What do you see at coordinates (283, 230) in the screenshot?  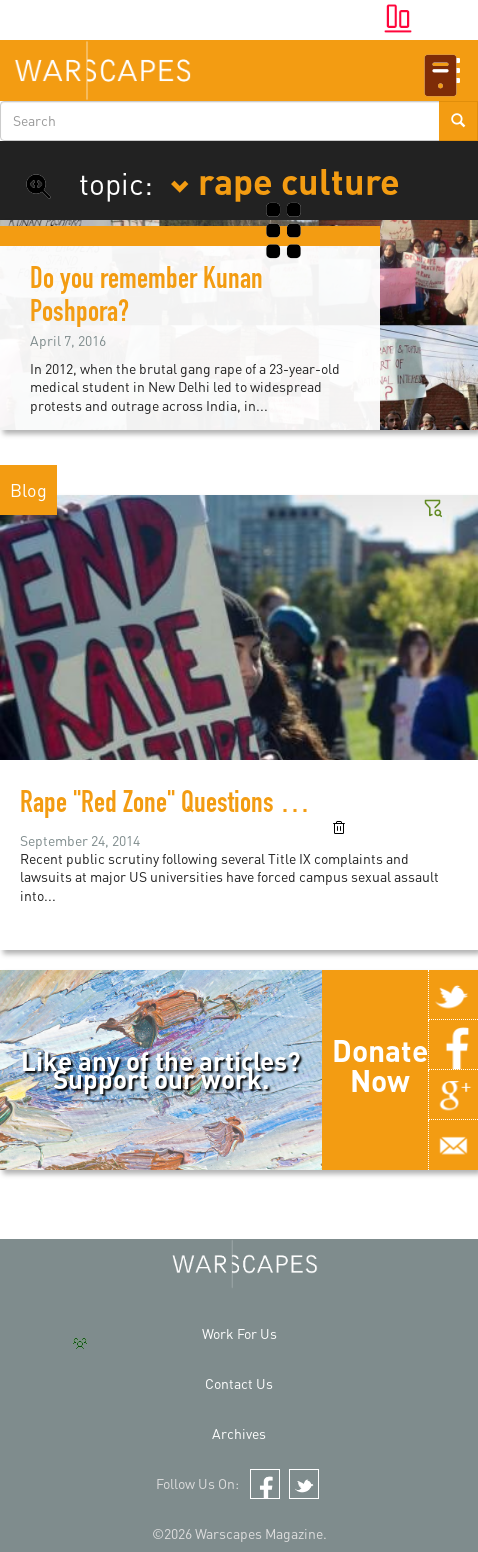 I see `toggle grid view layout` at bounding box center [283, 230].